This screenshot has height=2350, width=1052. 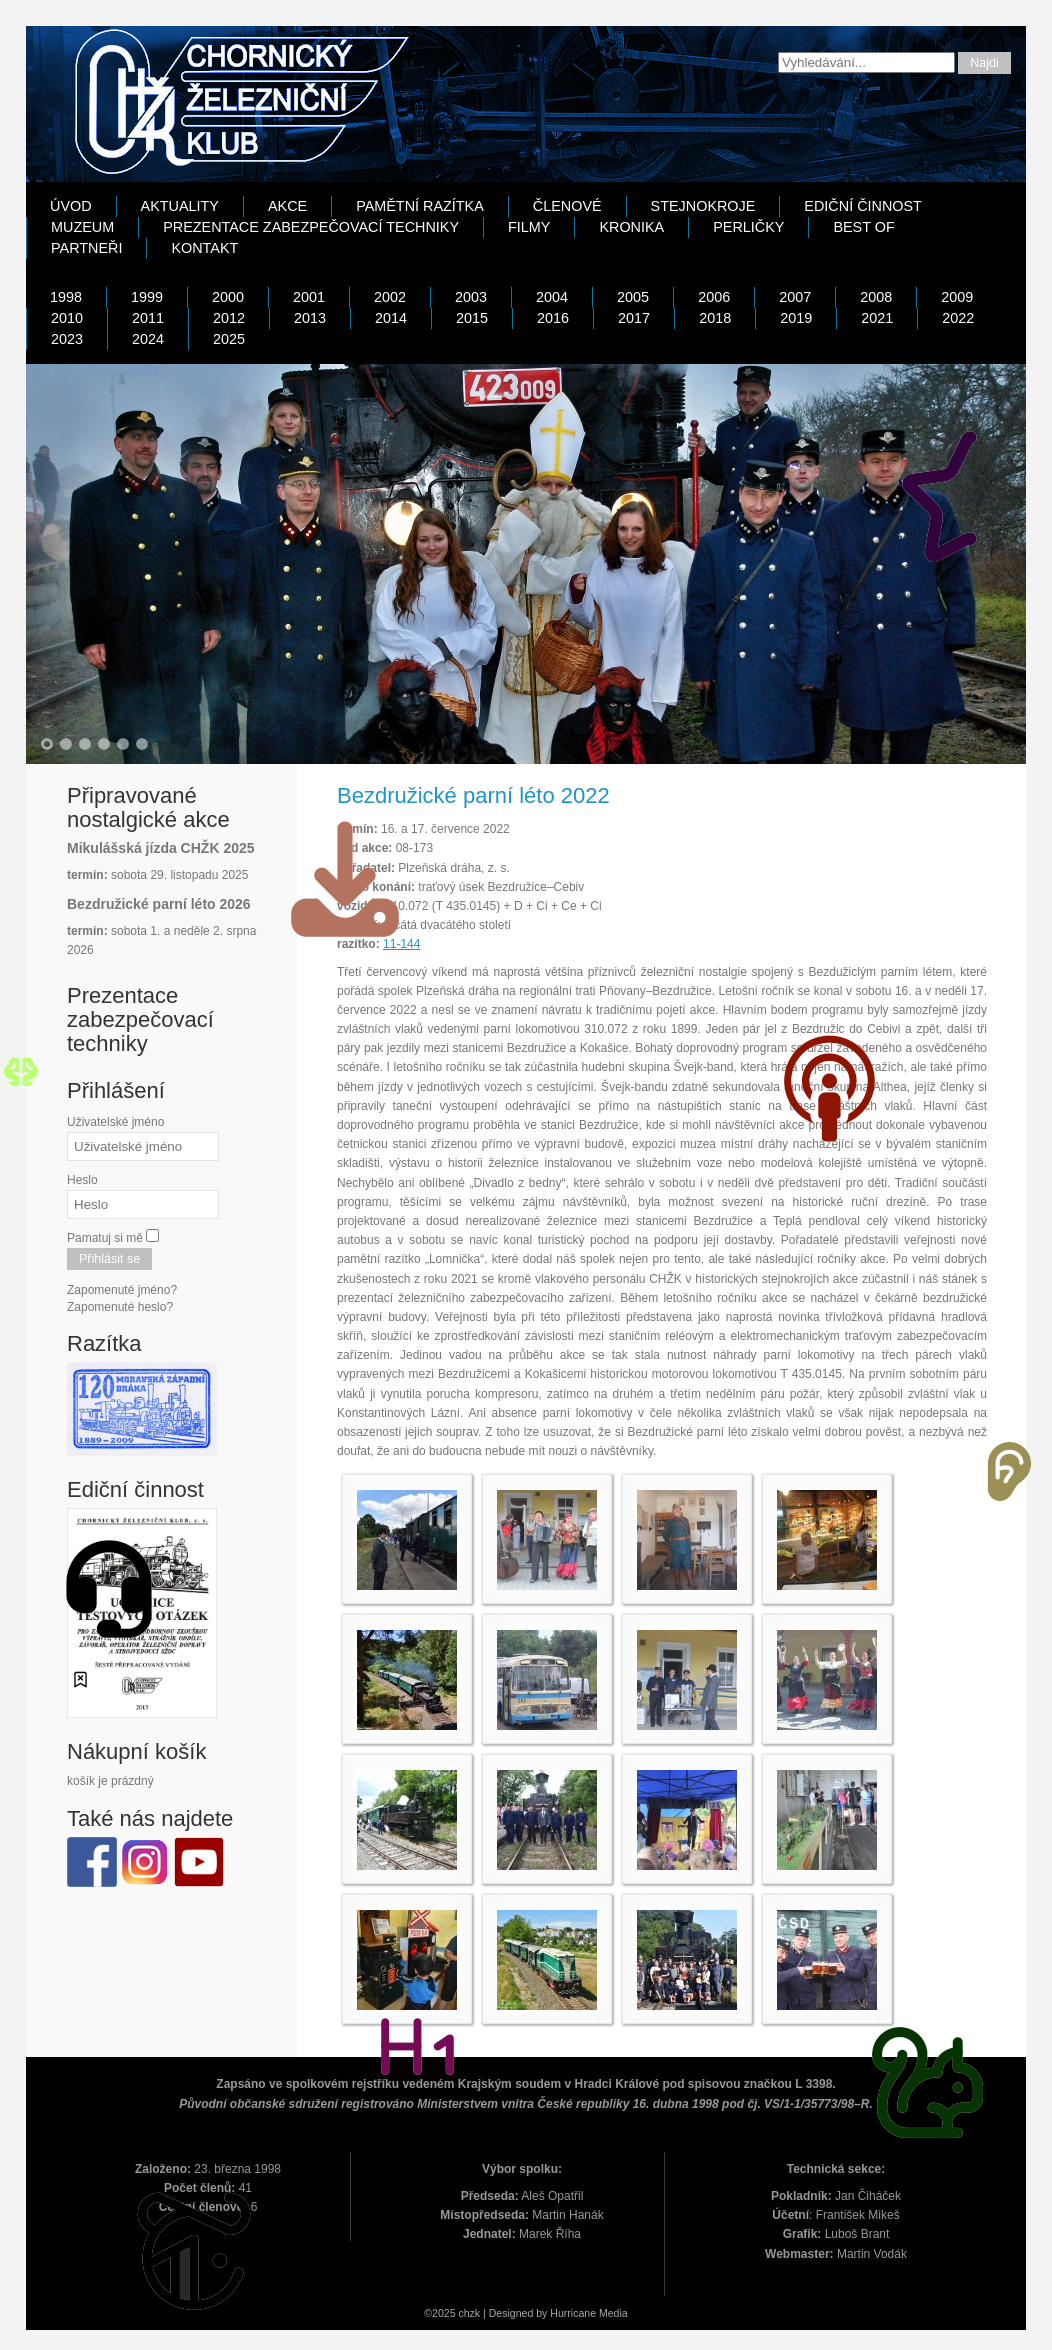 I want to click on download a file to your device, so click(x=345, y=883).